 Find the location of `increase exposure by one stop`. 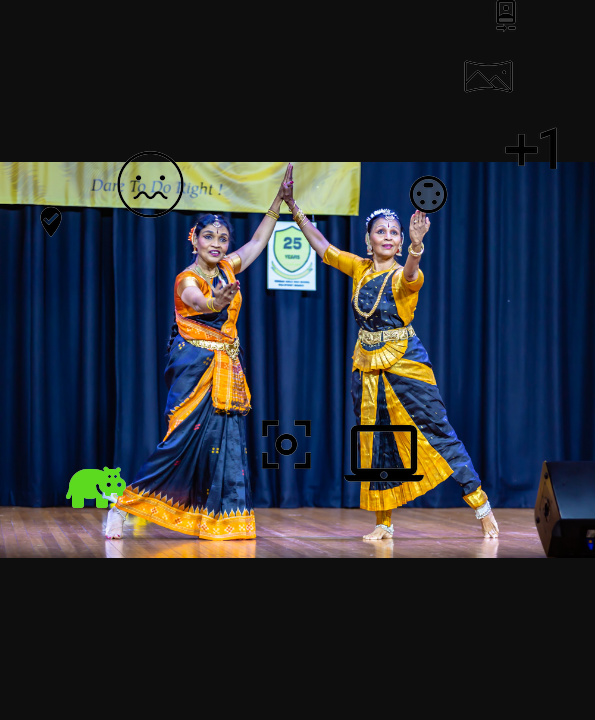

increase exposure by one stop is located at coordinates (531, 150).